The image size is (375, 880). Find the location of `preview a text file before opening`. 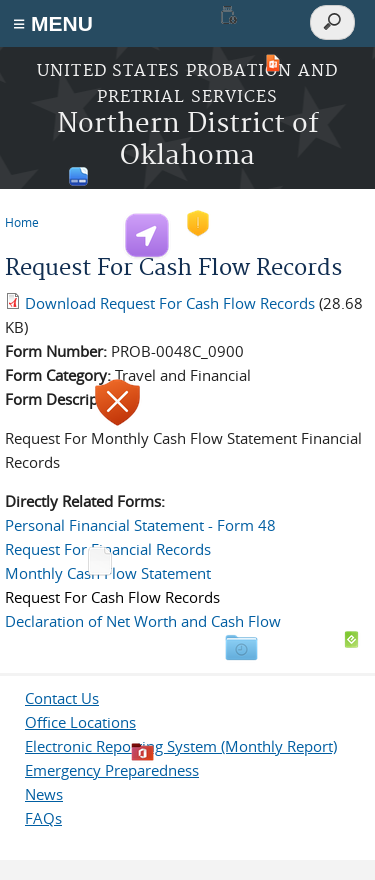

preview a text file before opening is located at coordinates (100, 561).